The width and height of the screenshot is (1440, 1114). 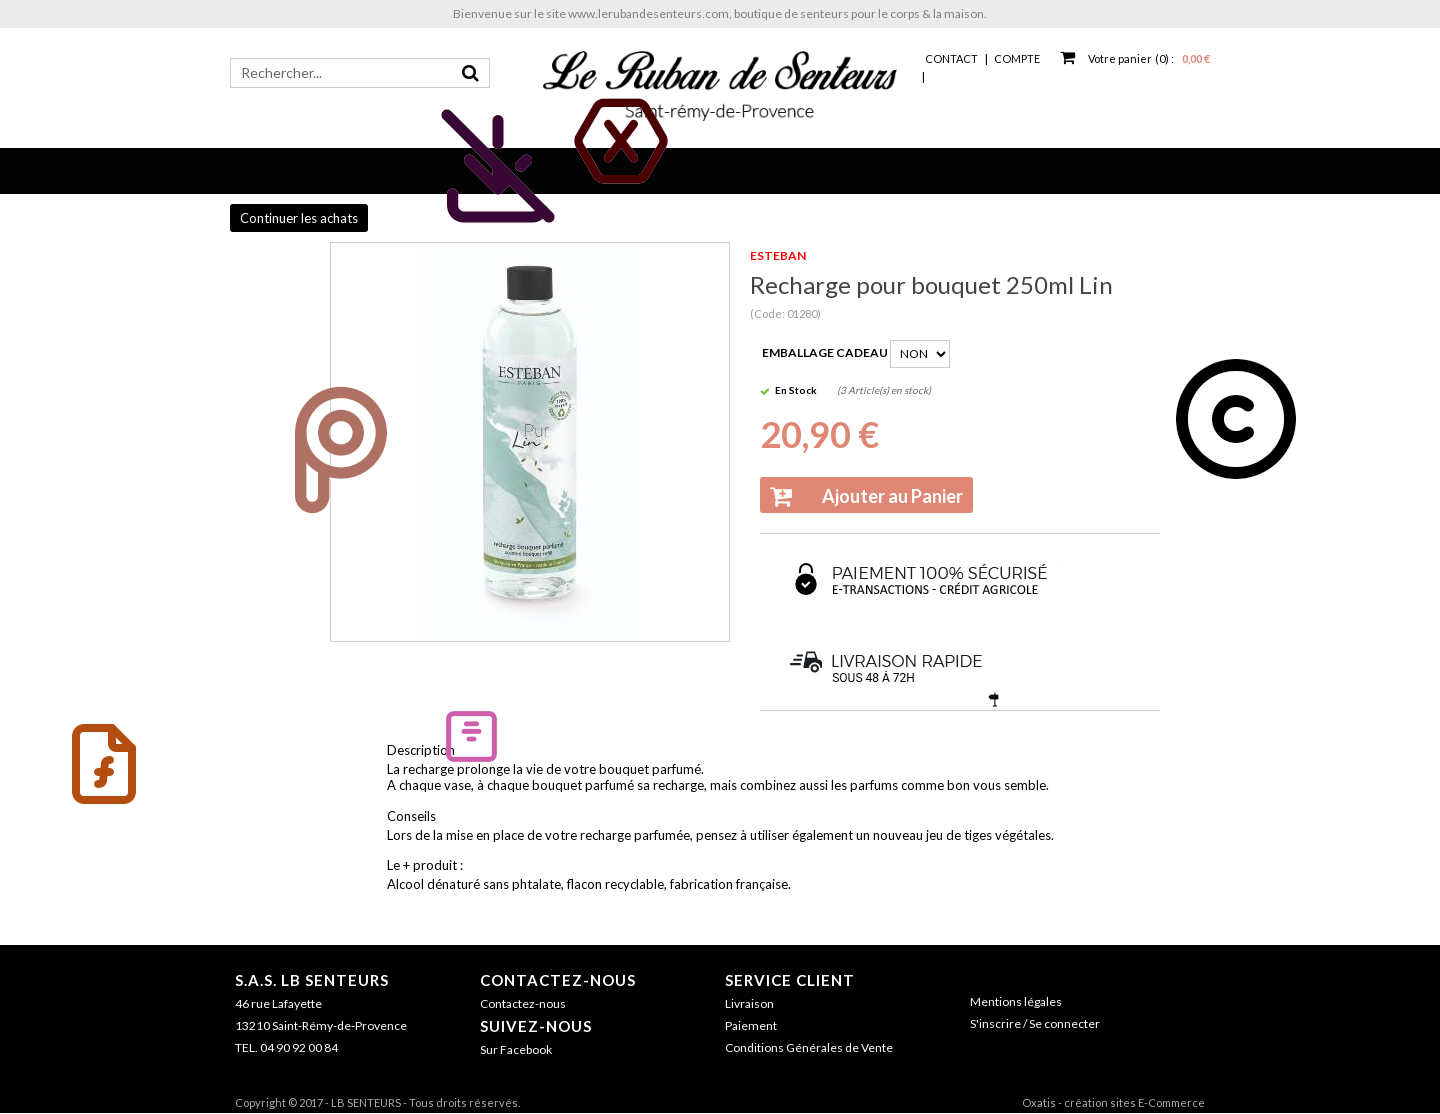 I want to click on navigate to previous step or section, so click(x=993, y=699).